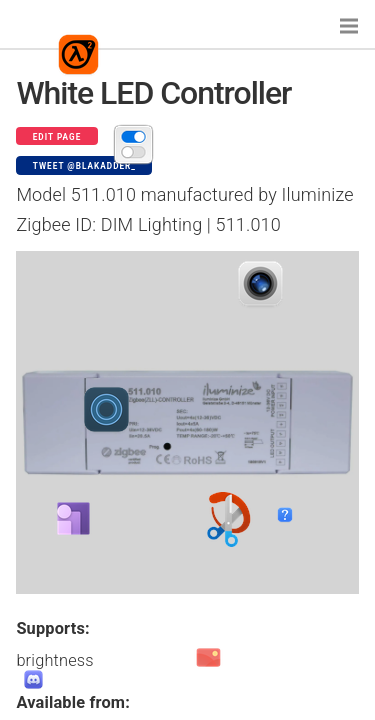 The width and height of the screenshot is (375, 720). I want to click on open Discord app, so click(33, 679).